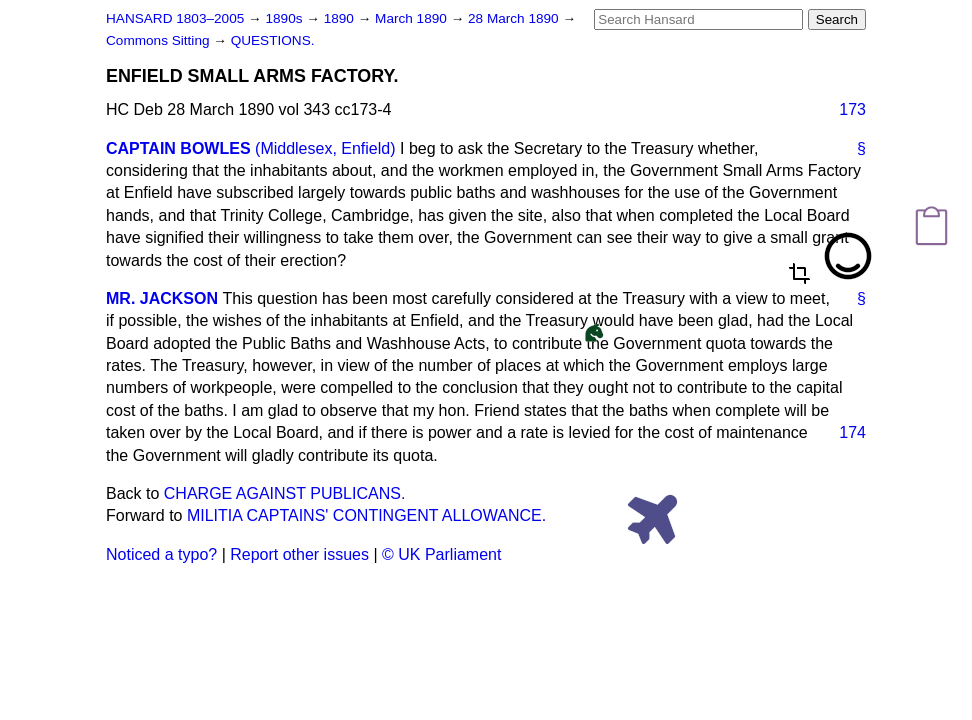 This screenshot has width=972, height=720. I want to click on apply inner shadow effect to bottom edge, so click(848, 256).